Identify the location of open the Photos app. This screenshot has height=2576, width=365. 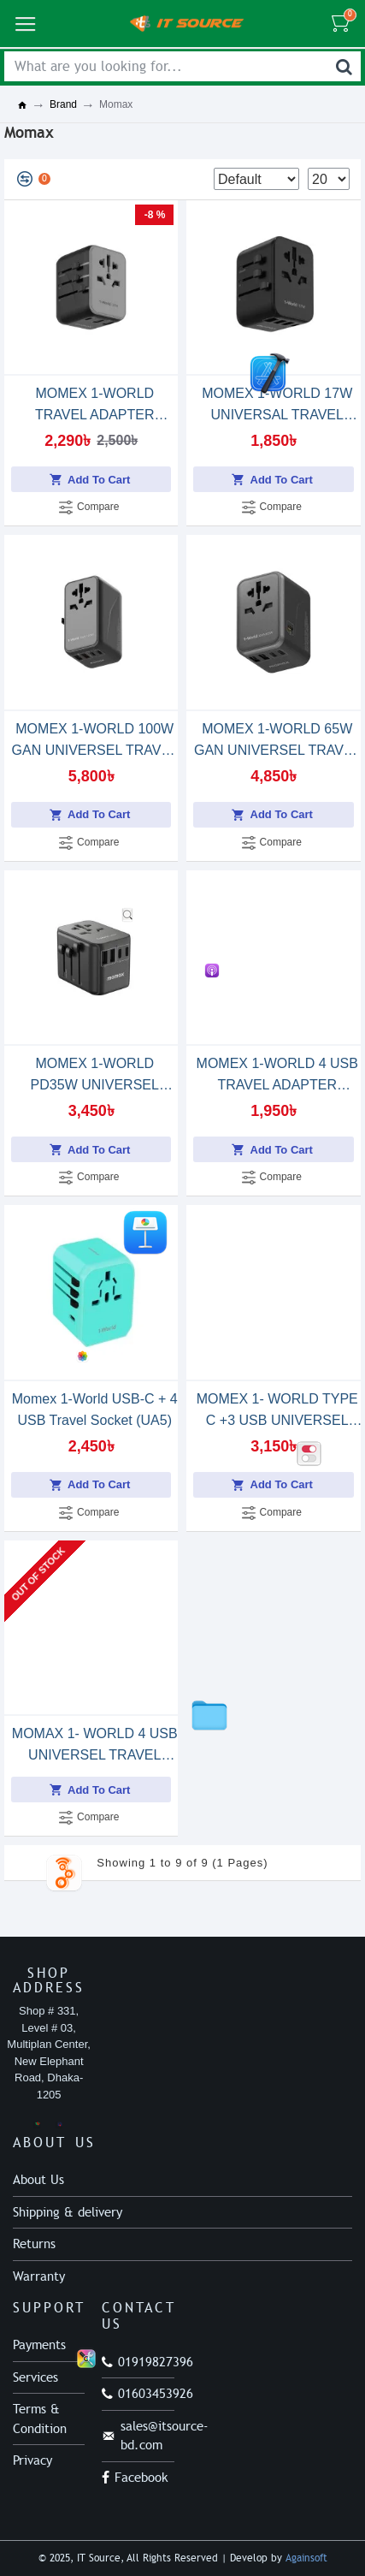
(82, 1356).